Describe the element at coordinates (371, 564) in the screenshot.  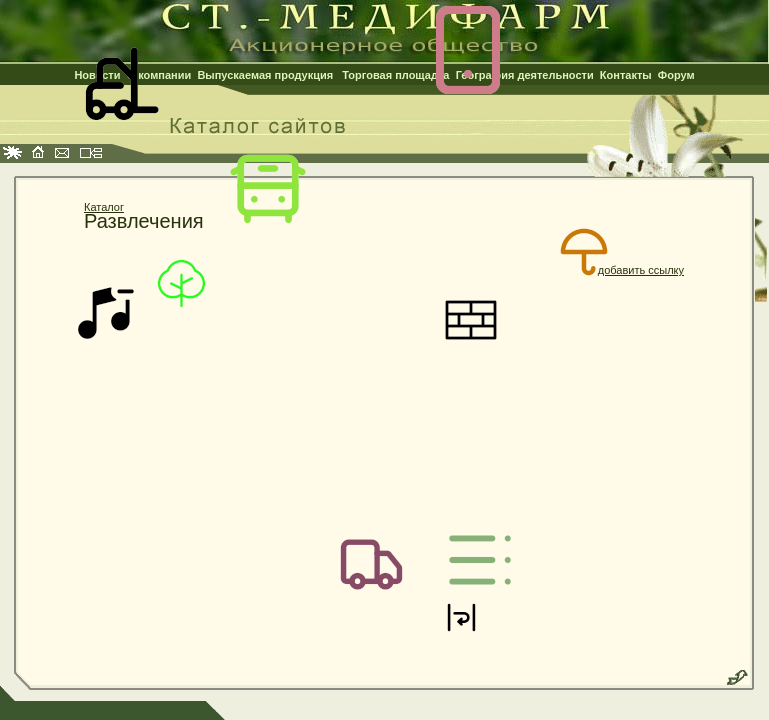
I see `track your delivery or shipment` at that location.